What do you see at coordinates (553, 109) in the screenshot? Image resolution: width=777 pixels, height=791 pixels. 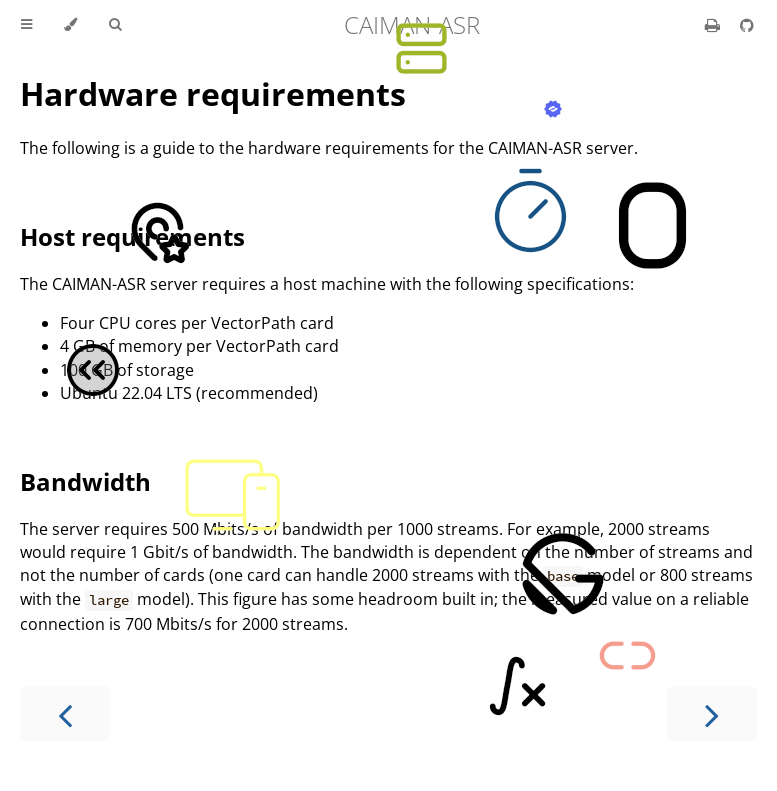 I see `indicates a discord partnered server` at bounding box center [553, 109].